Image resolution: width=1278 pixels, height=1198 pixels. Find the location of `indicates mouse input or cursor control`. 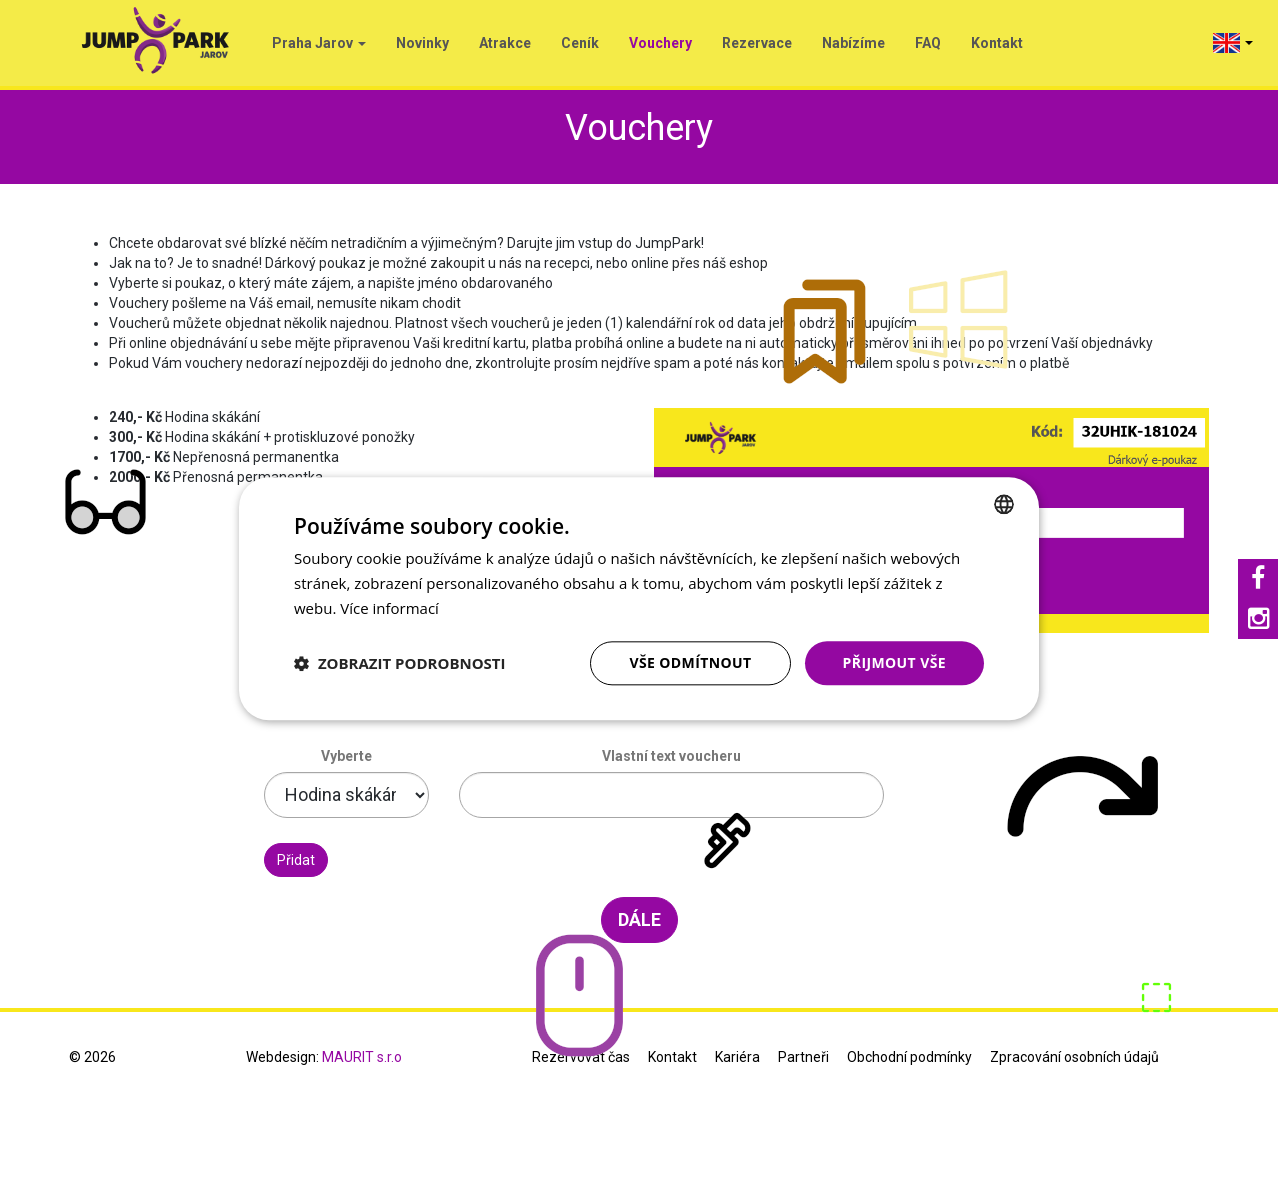

indicates mouse input or cursor control is located at coordinates (579, 995).